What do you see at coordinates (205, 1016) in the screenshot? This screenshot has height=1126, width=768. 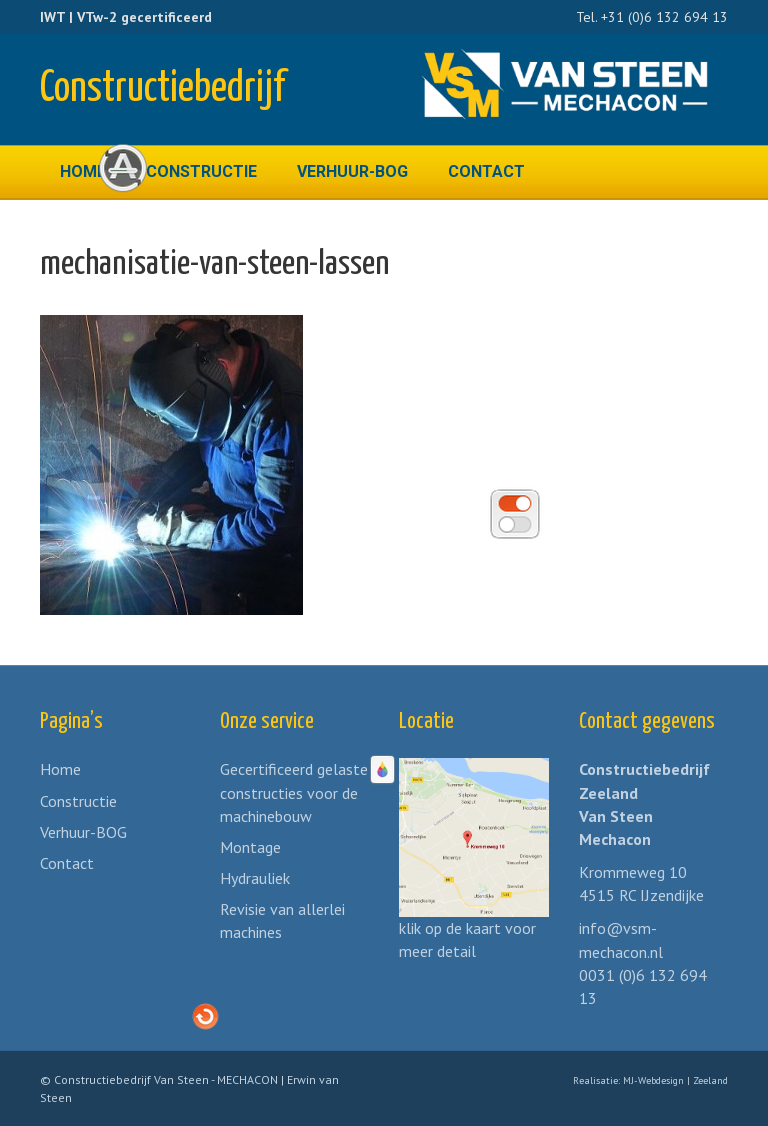 I see `open ubuntu livepatch settings` at bounding box center [205, 1016].